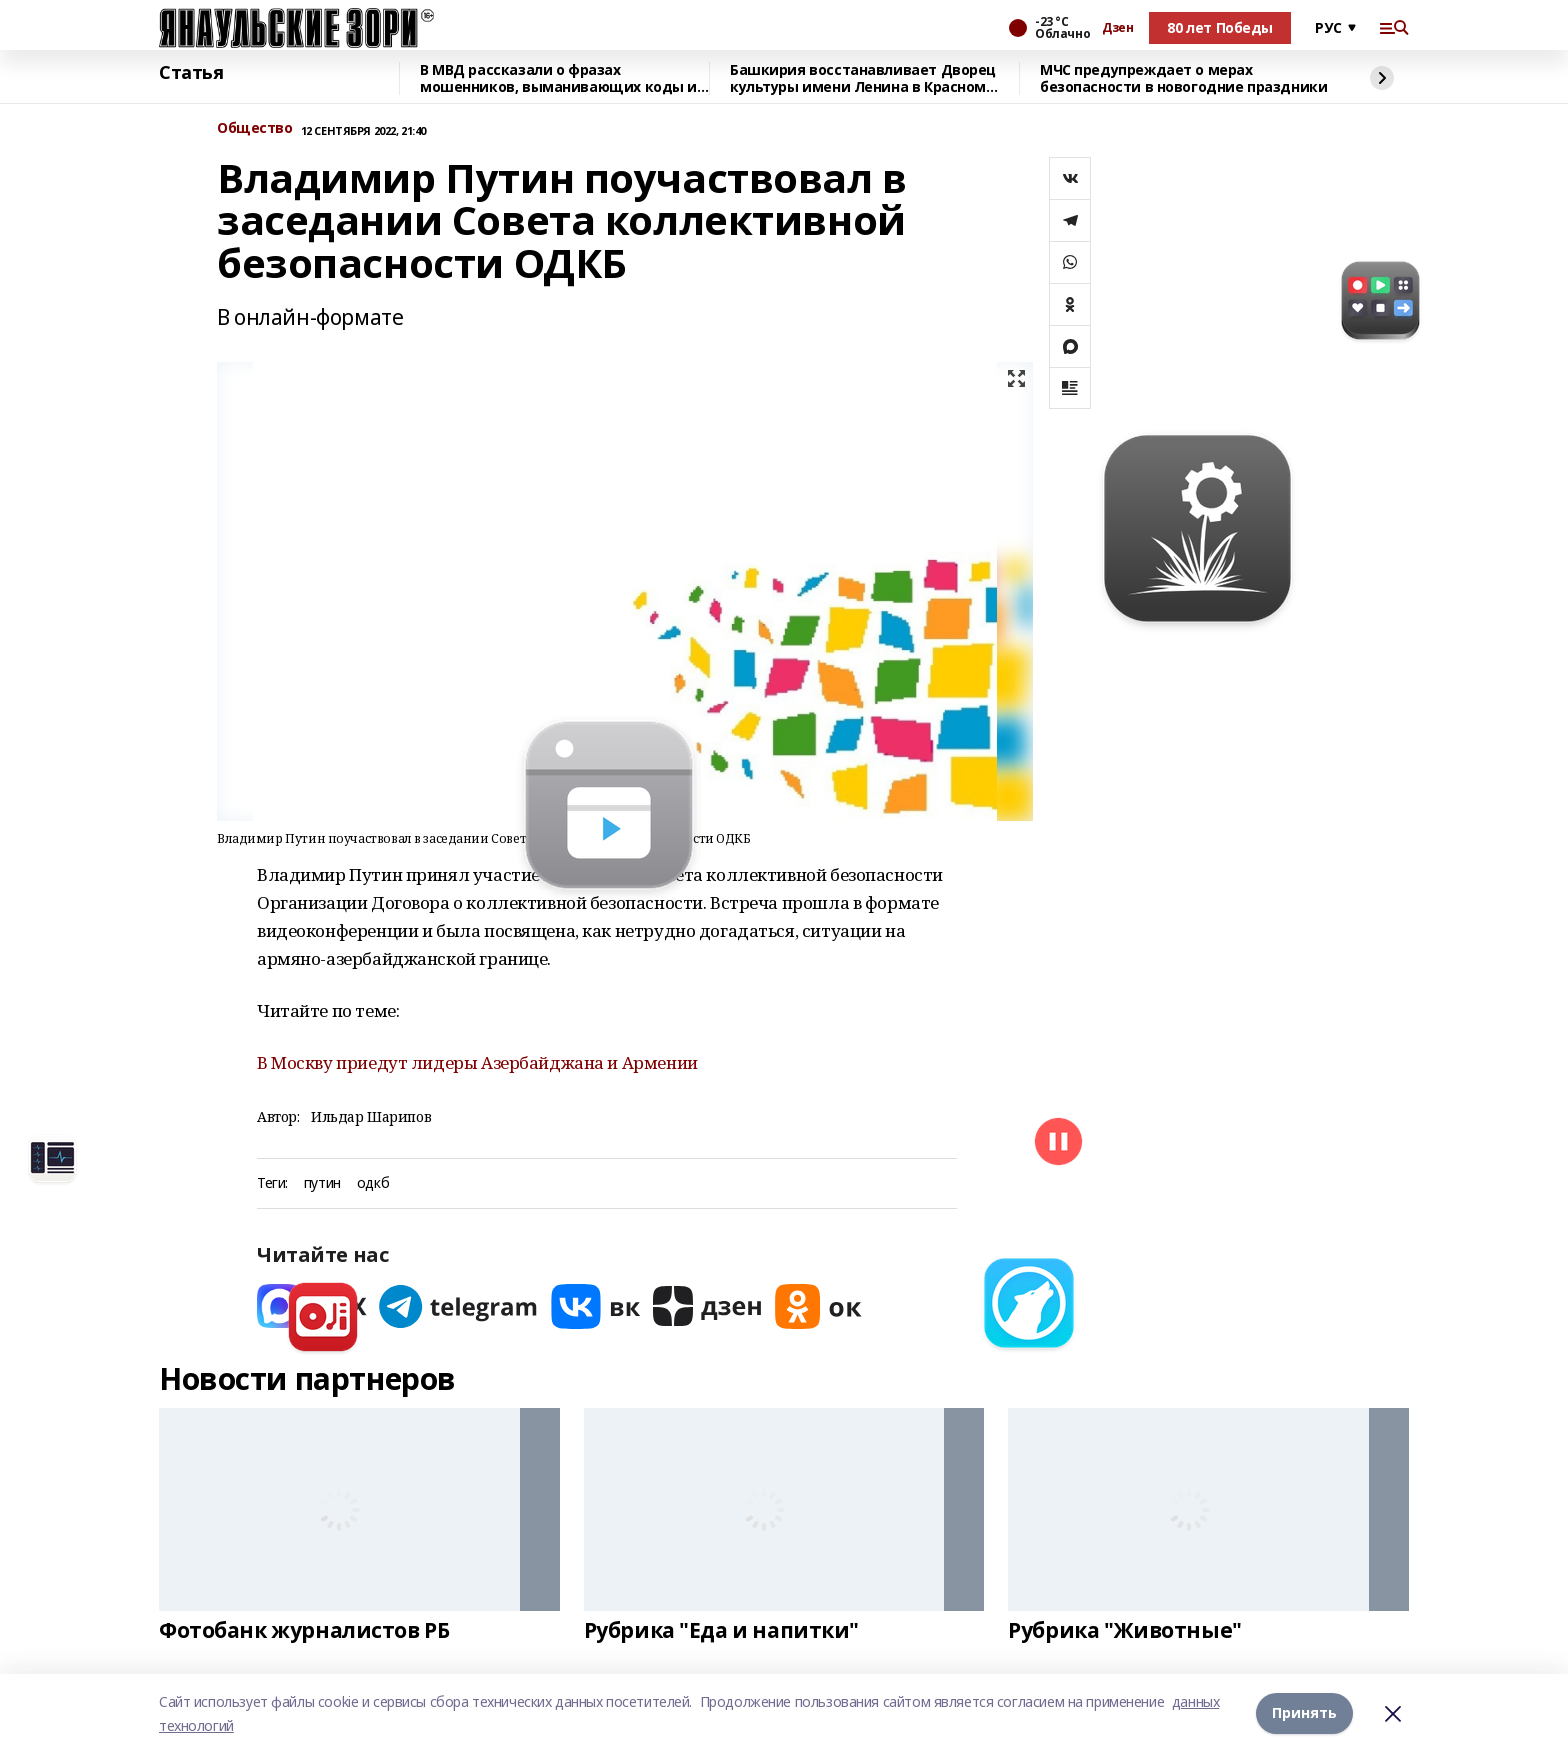 This screenshot has width=1568, height=1754. What do you see at coordinates (52, 1158) in the screenshot?
I see `open mission center system monitor` at bounding box center [52, 1158].